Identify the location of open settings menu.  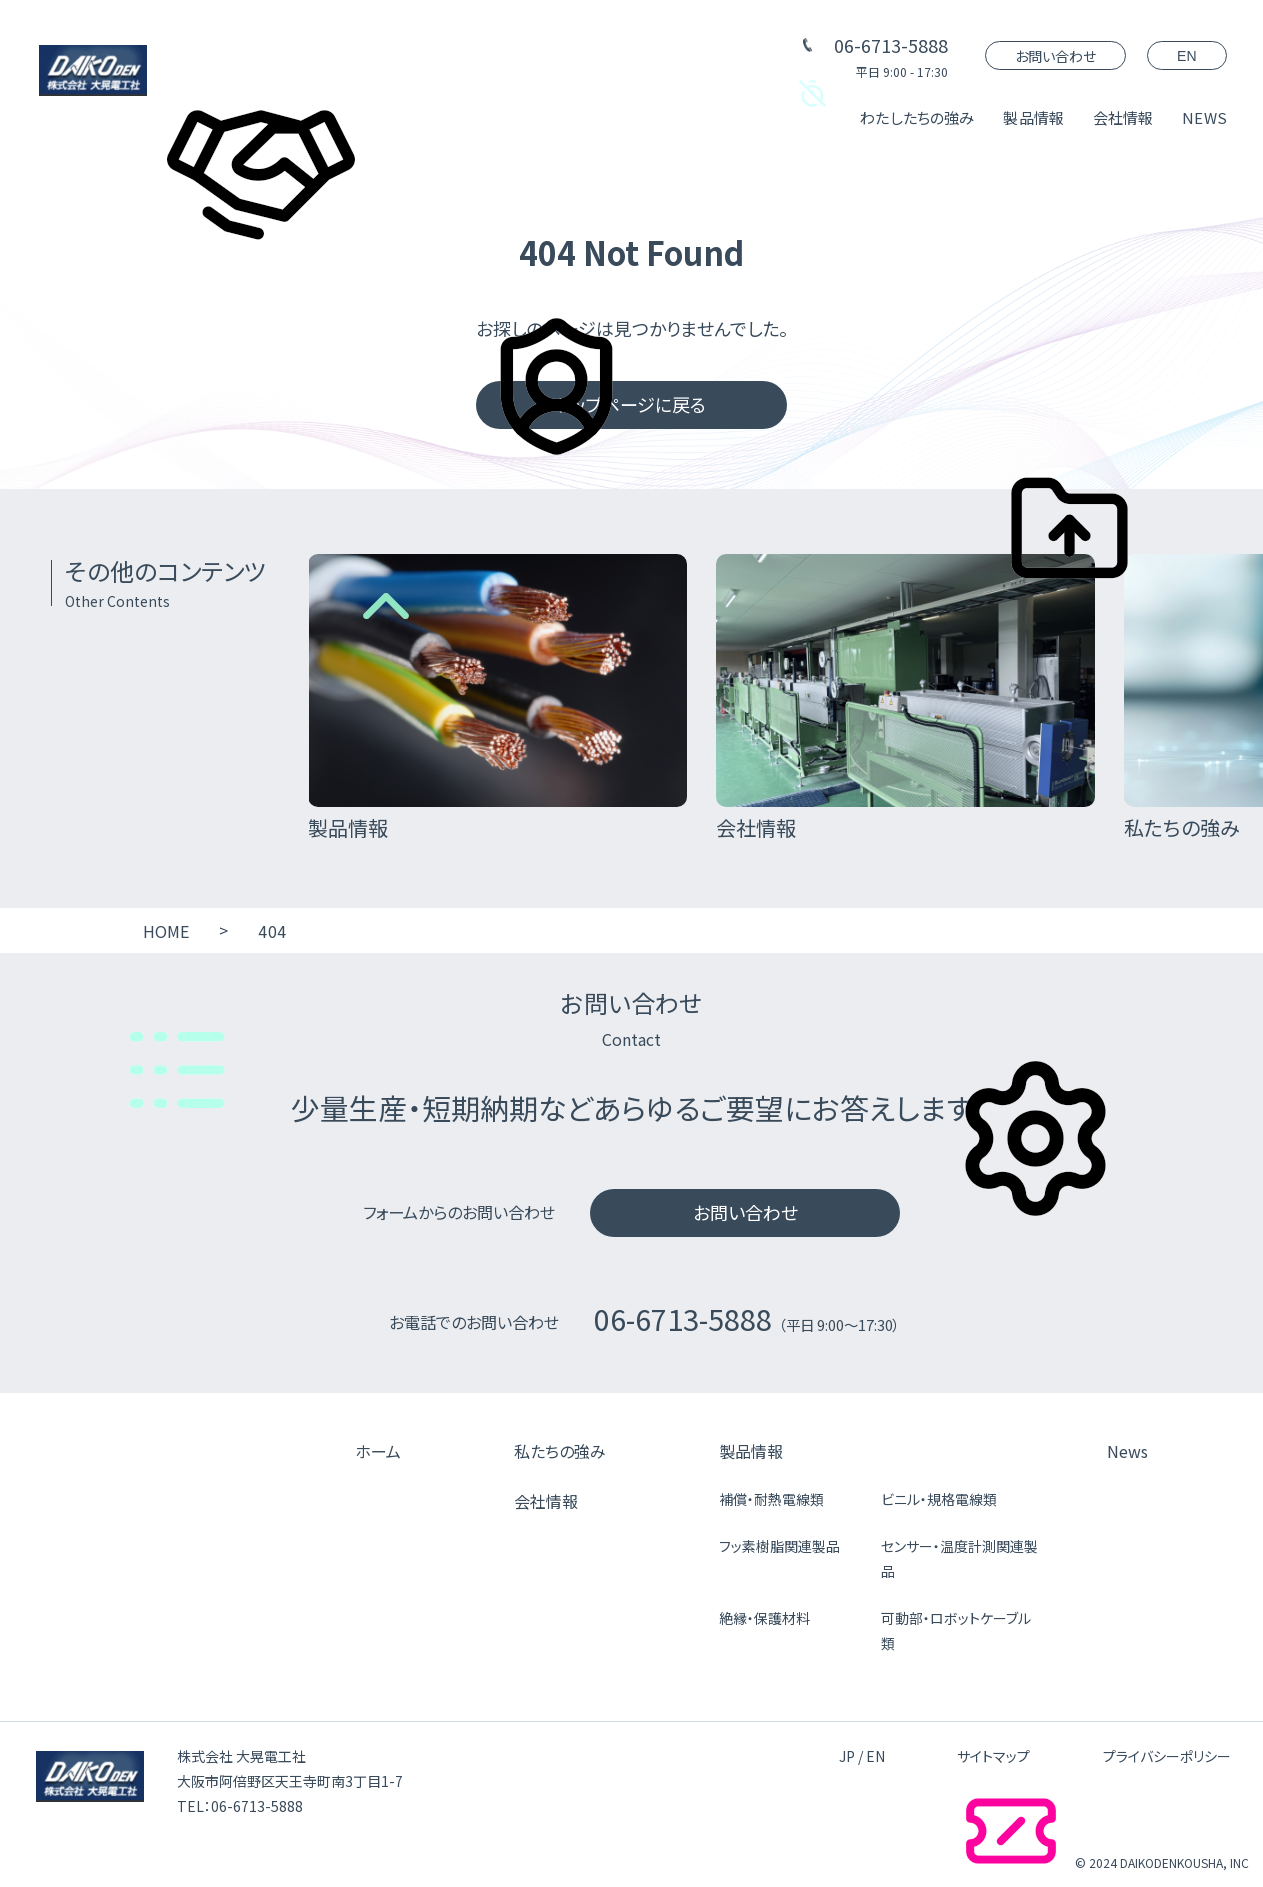
(1035, 1138).